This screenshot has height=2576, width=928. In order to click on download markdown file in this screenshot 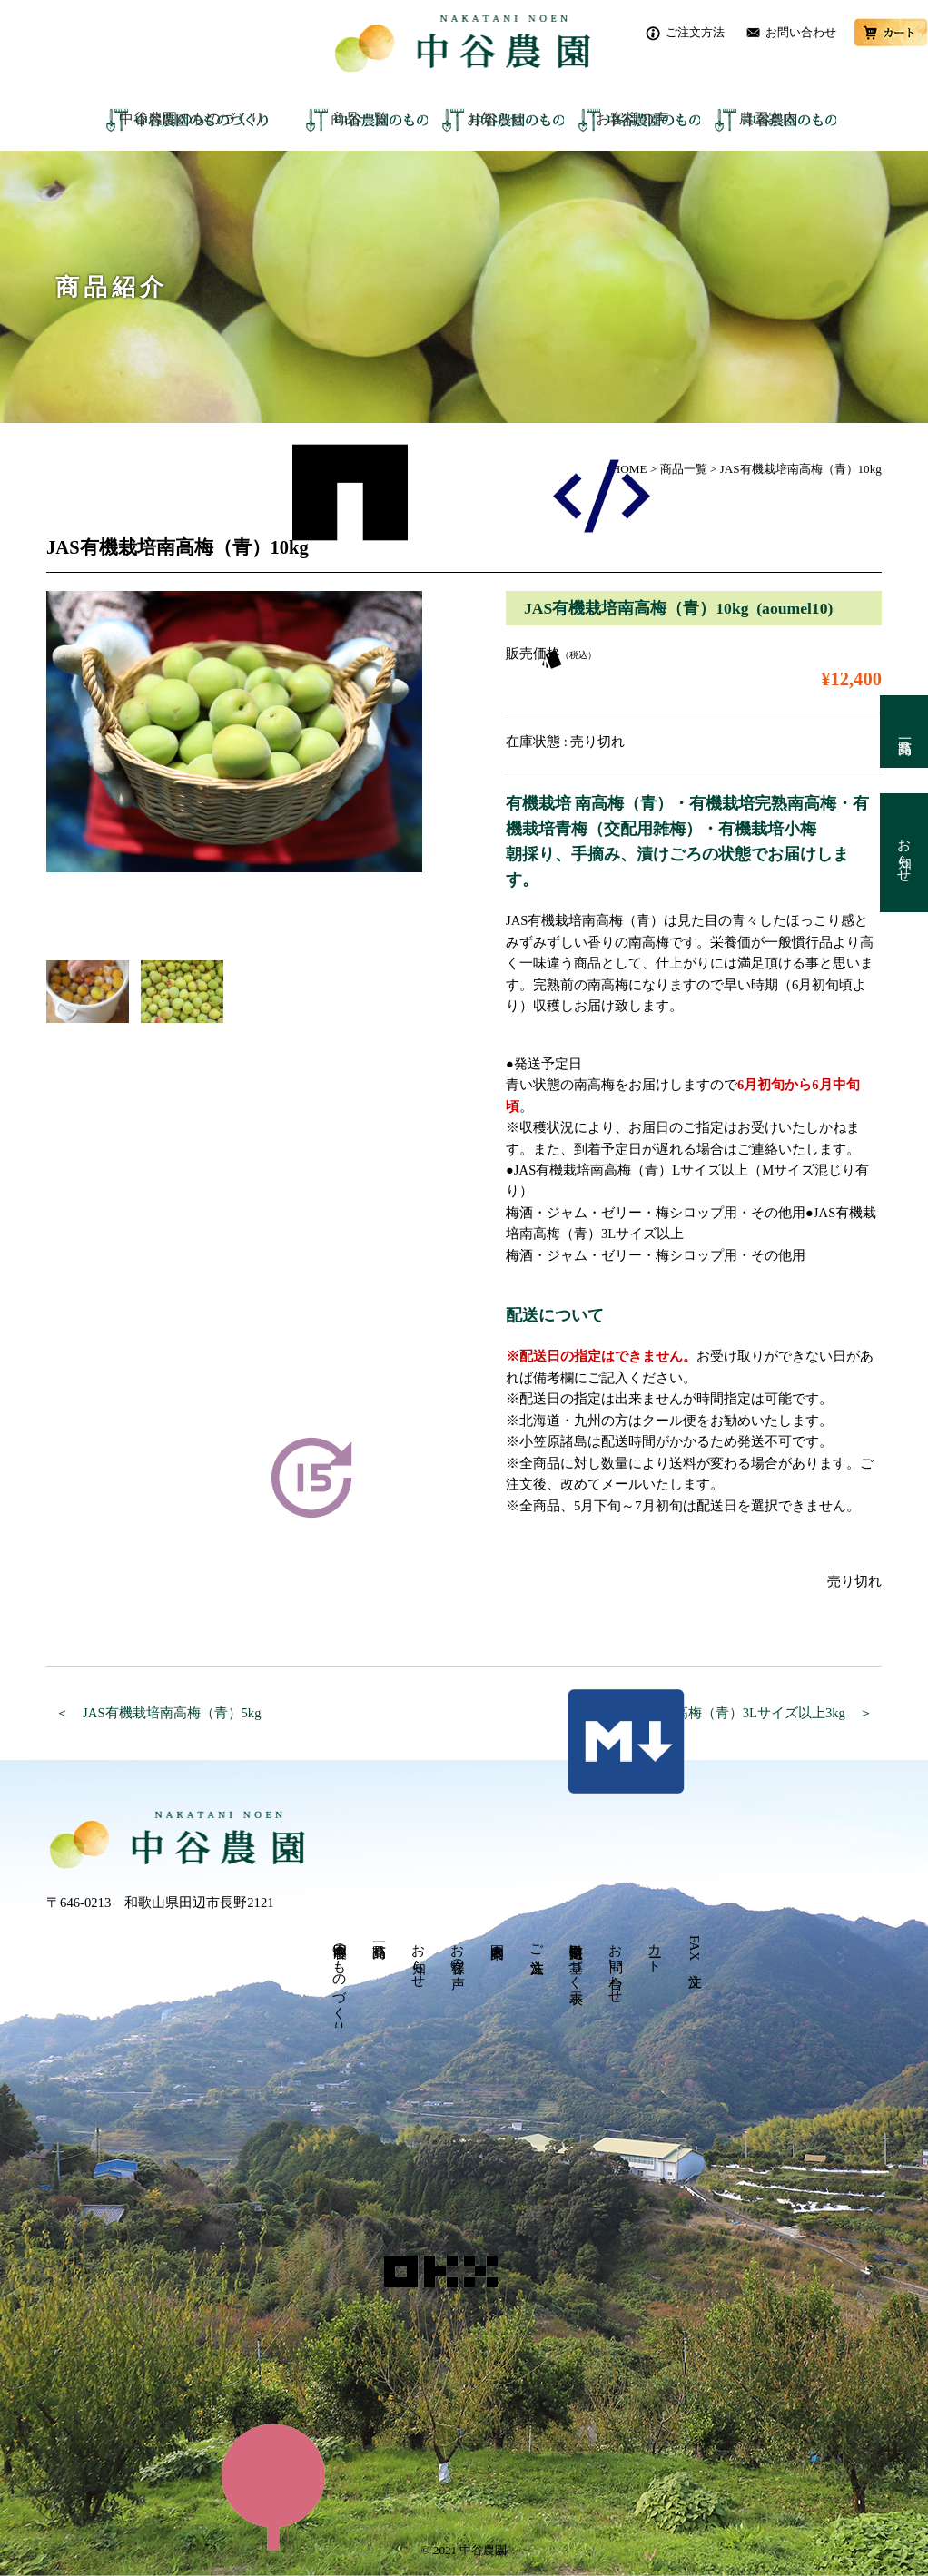, I will do `click(626, 1741)`.